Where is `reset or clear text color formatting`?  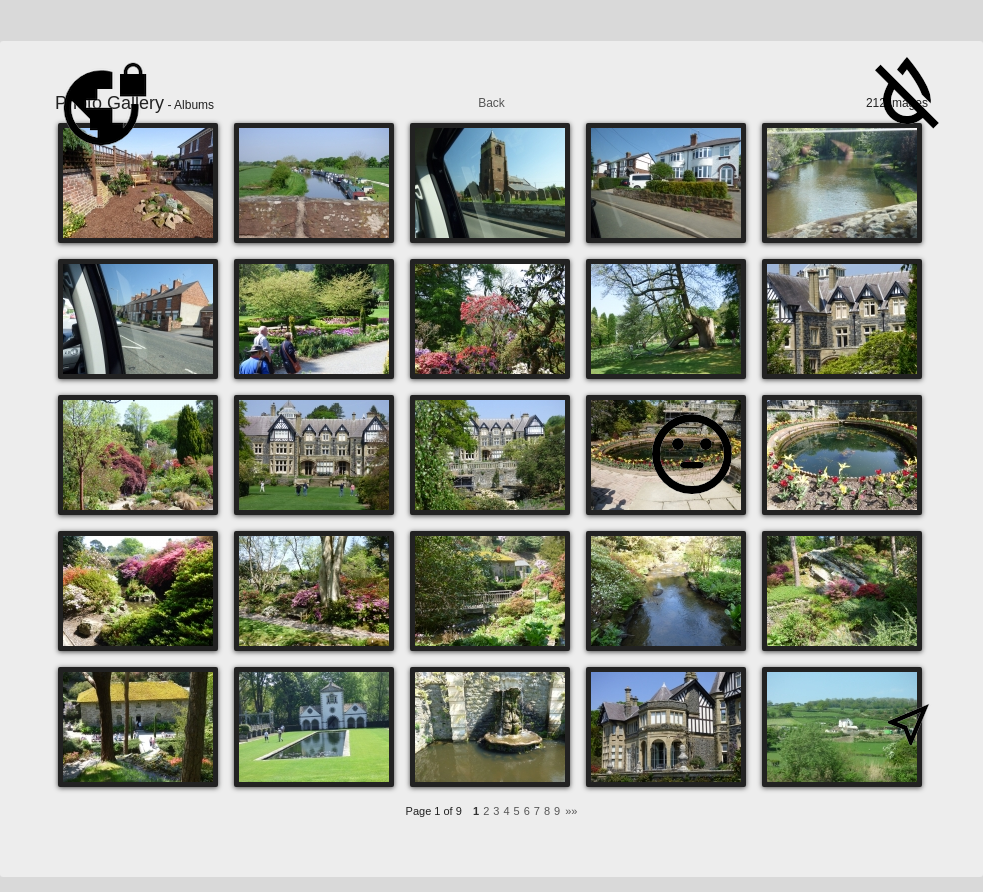
reset or clear text color formatting is located at coordinates (907, 92).